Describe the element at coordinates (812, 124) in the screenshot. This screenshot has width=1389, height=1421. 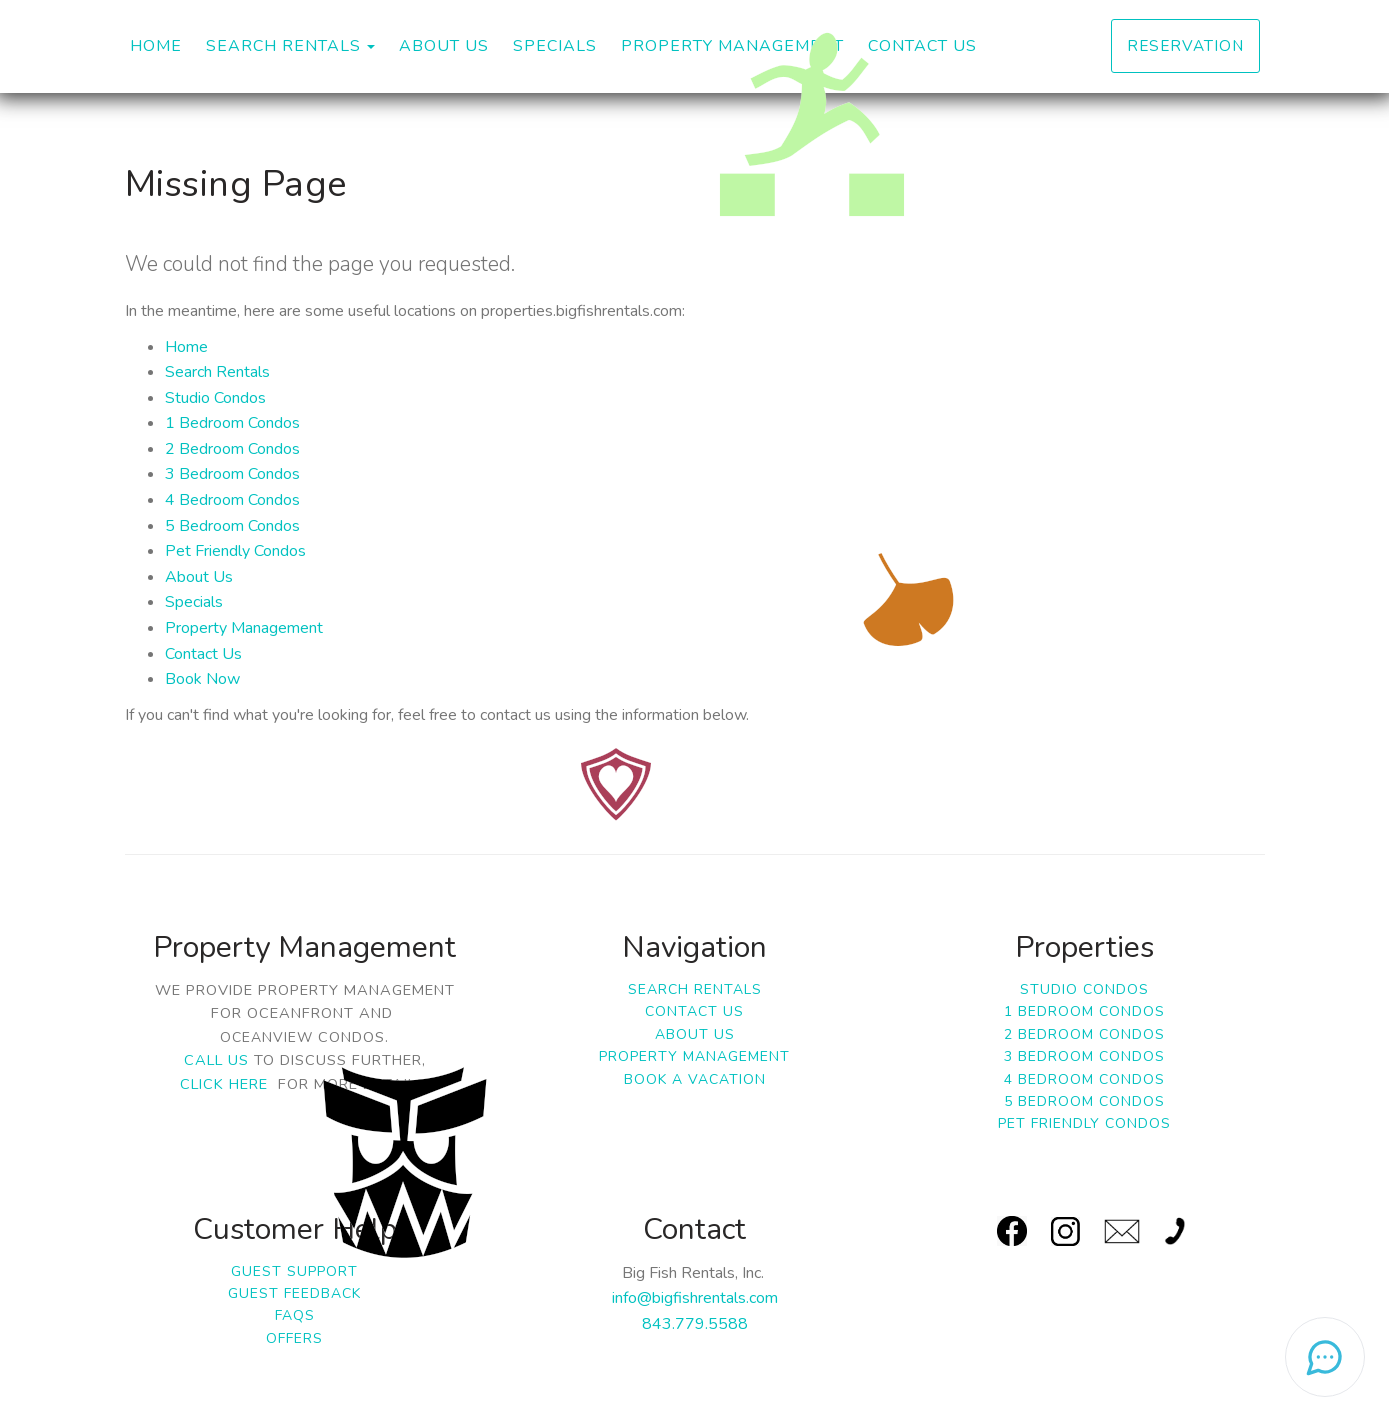
I see `jump across platforms or obstacles` at that location.